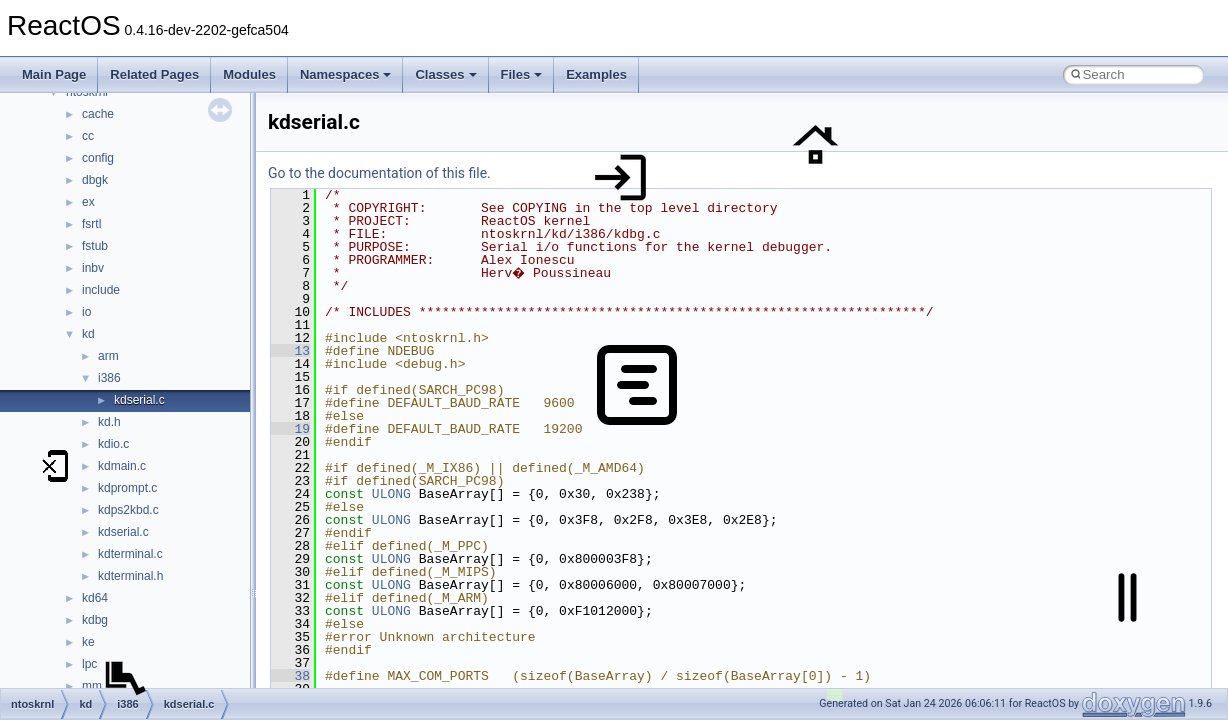  What do you see at coordinates (124, 678) in the screenshot?
I see `select extra legroom seat option` at bounding box center [124, 678].